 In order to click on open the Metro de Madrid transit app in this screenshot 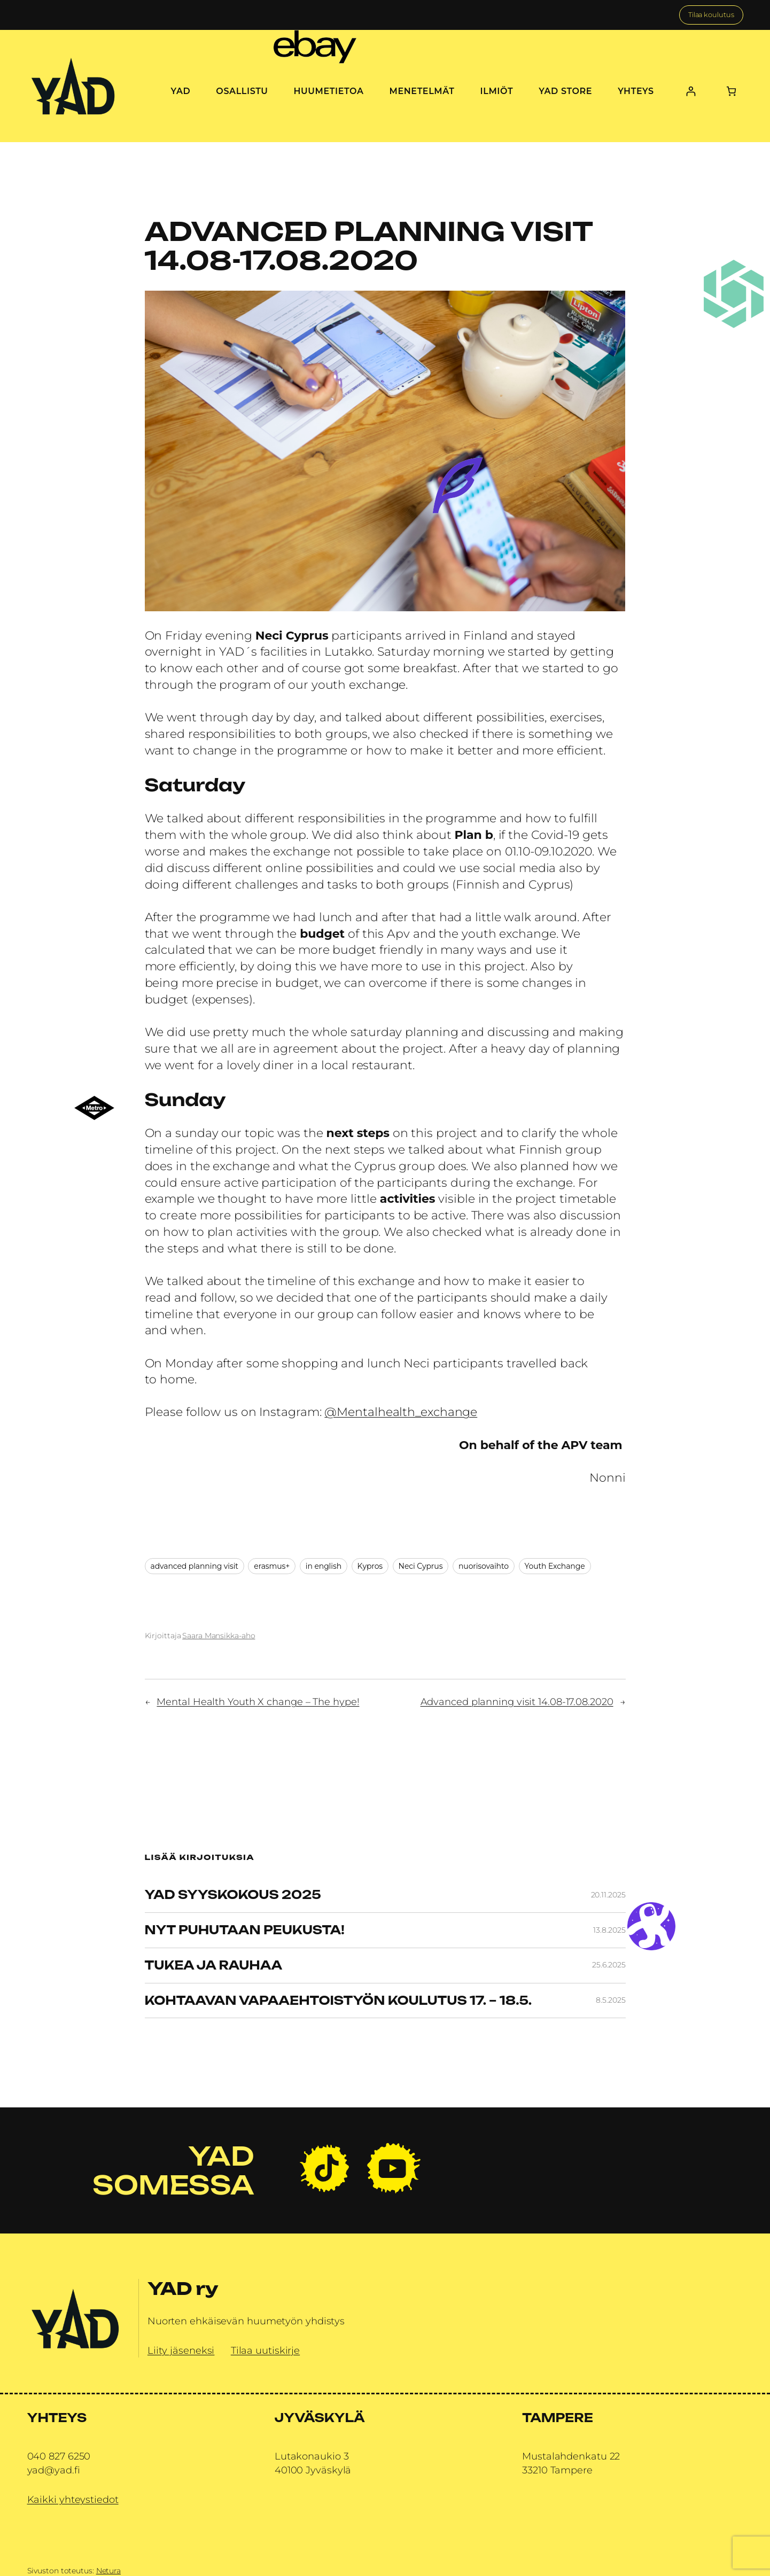, I will do `click(94, 1108)`.